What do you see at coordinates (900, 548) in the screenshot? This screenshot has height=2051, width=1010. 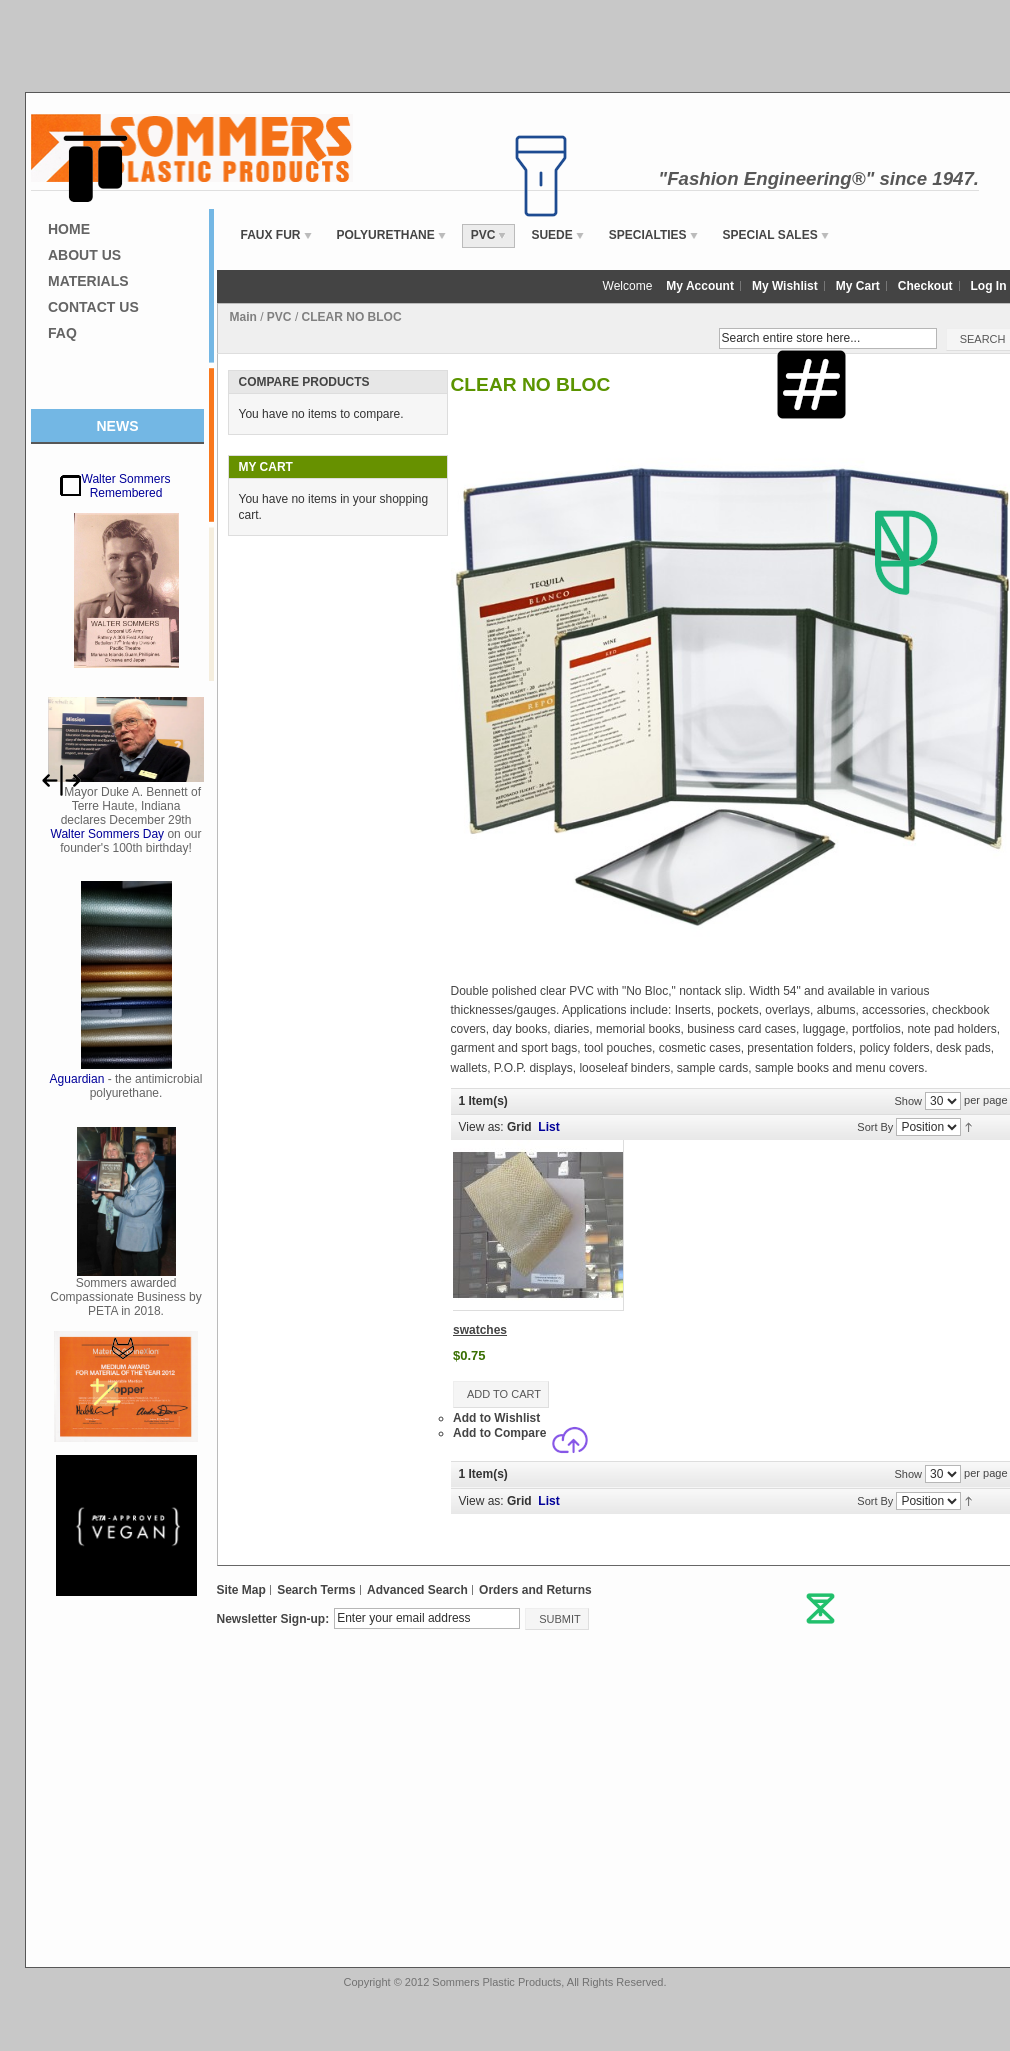 I see `phosphor icons logo` at bounding box center [900, 548].